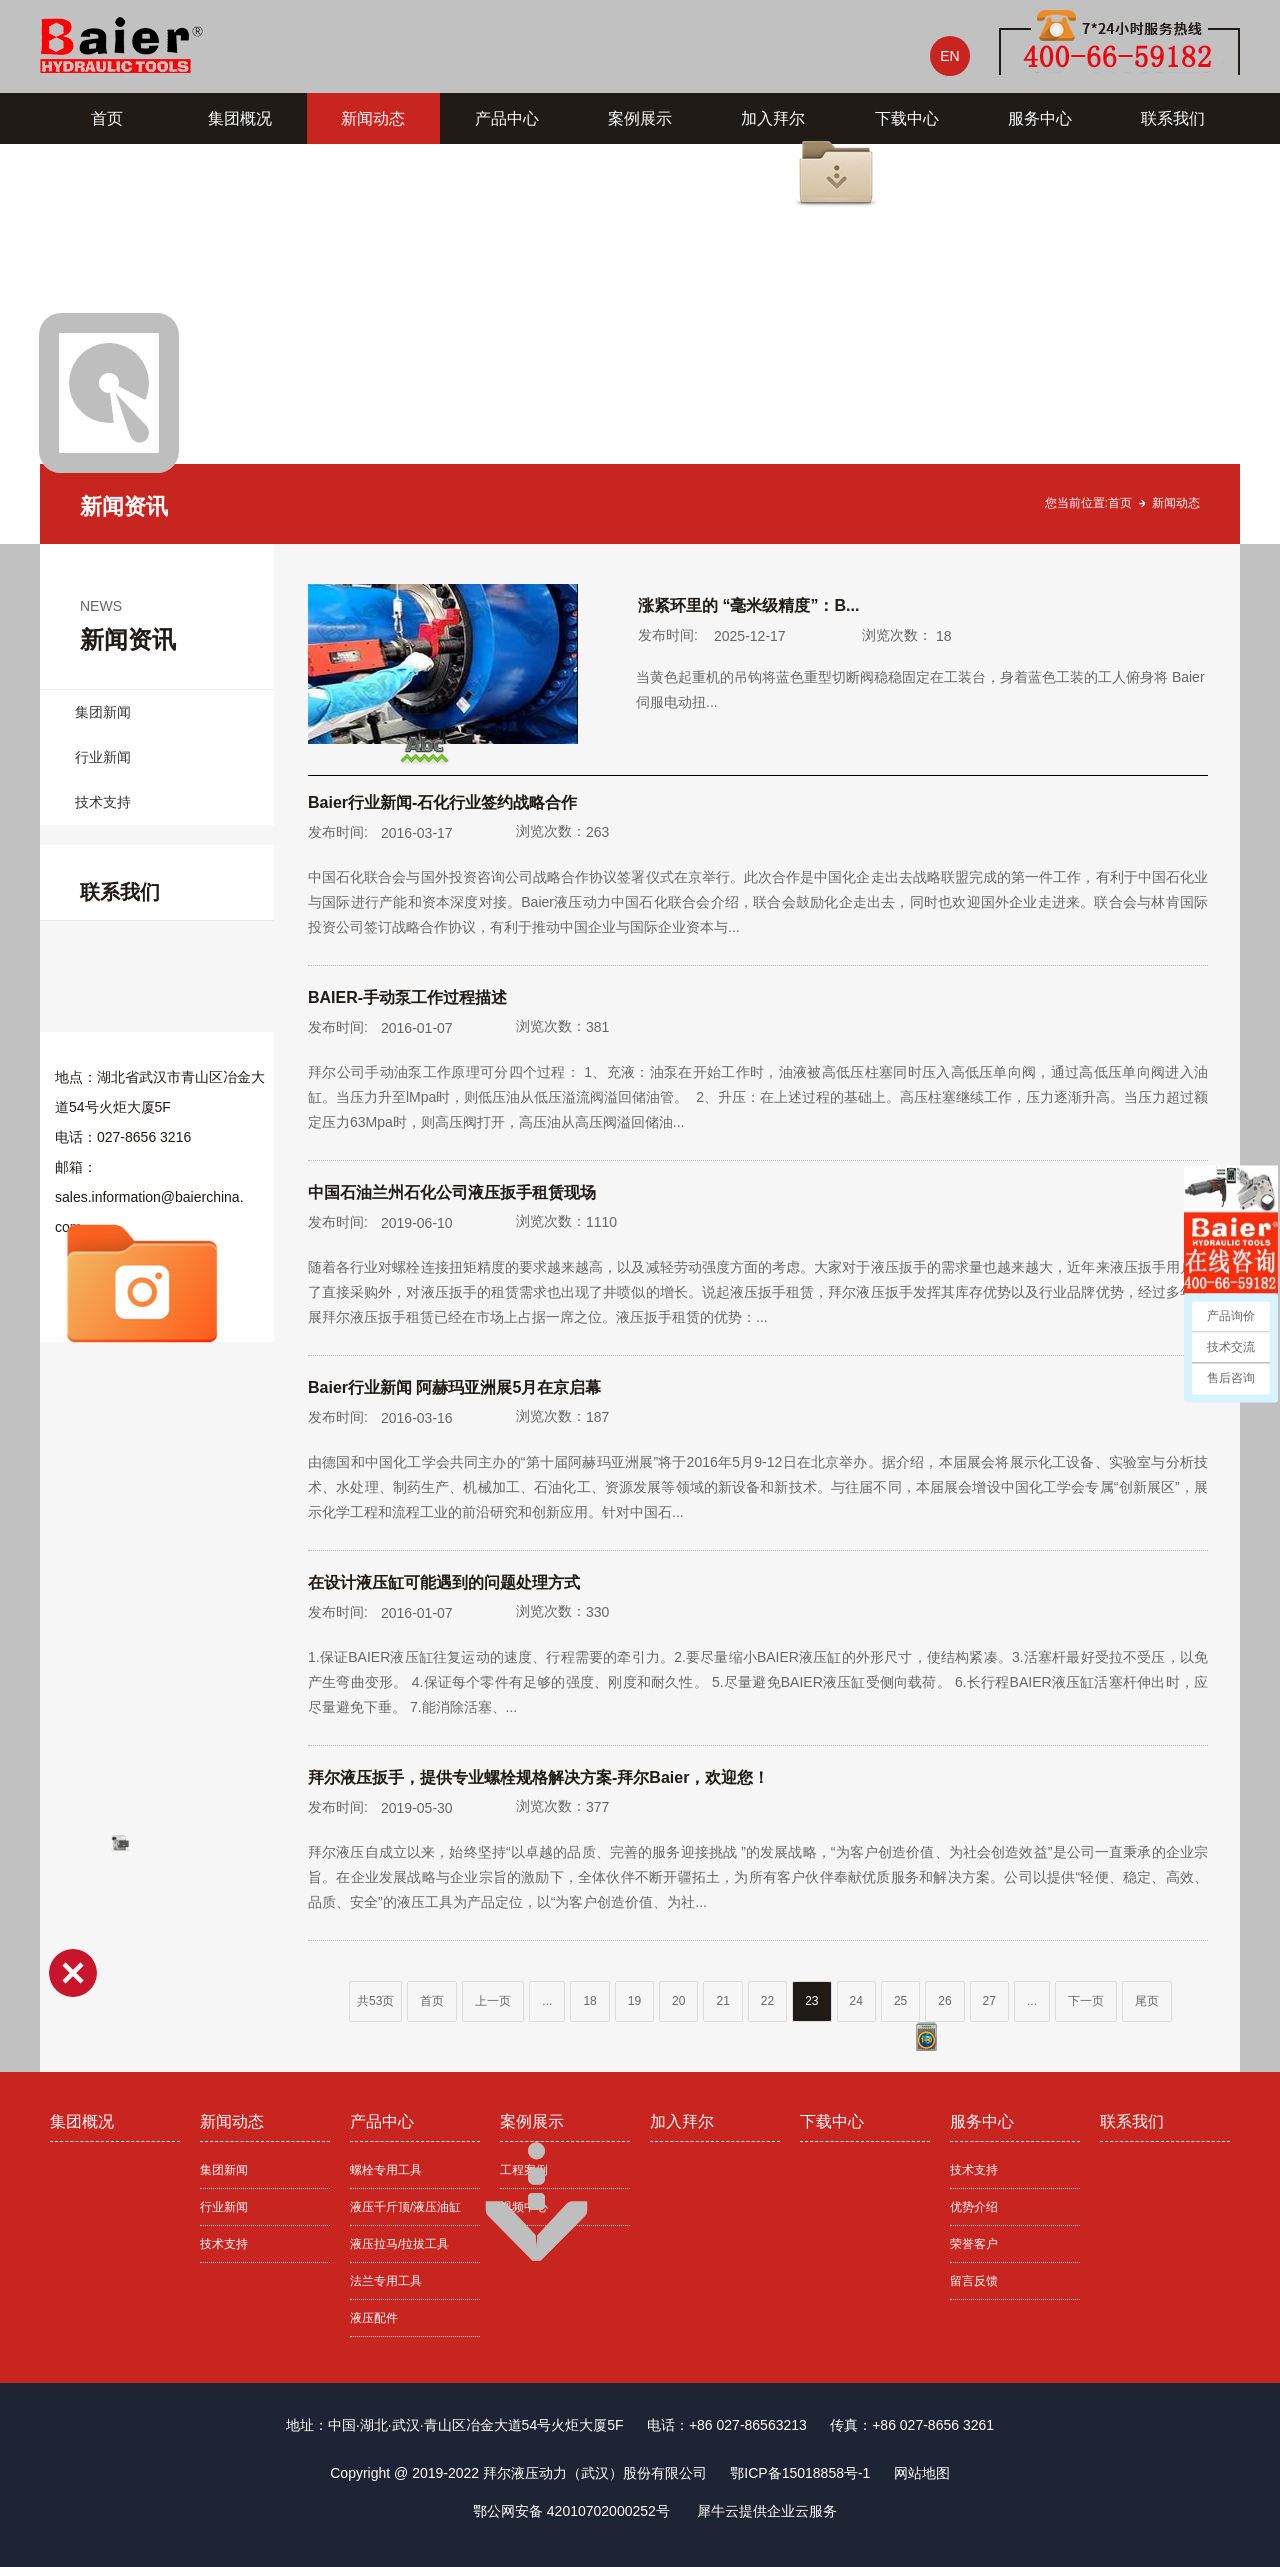 The image size is (1280, 2567). What do you see at coordinates (73, 1973) in the screenshot?
I see `close the current window or dialog` at bounding box center [73, 1973].